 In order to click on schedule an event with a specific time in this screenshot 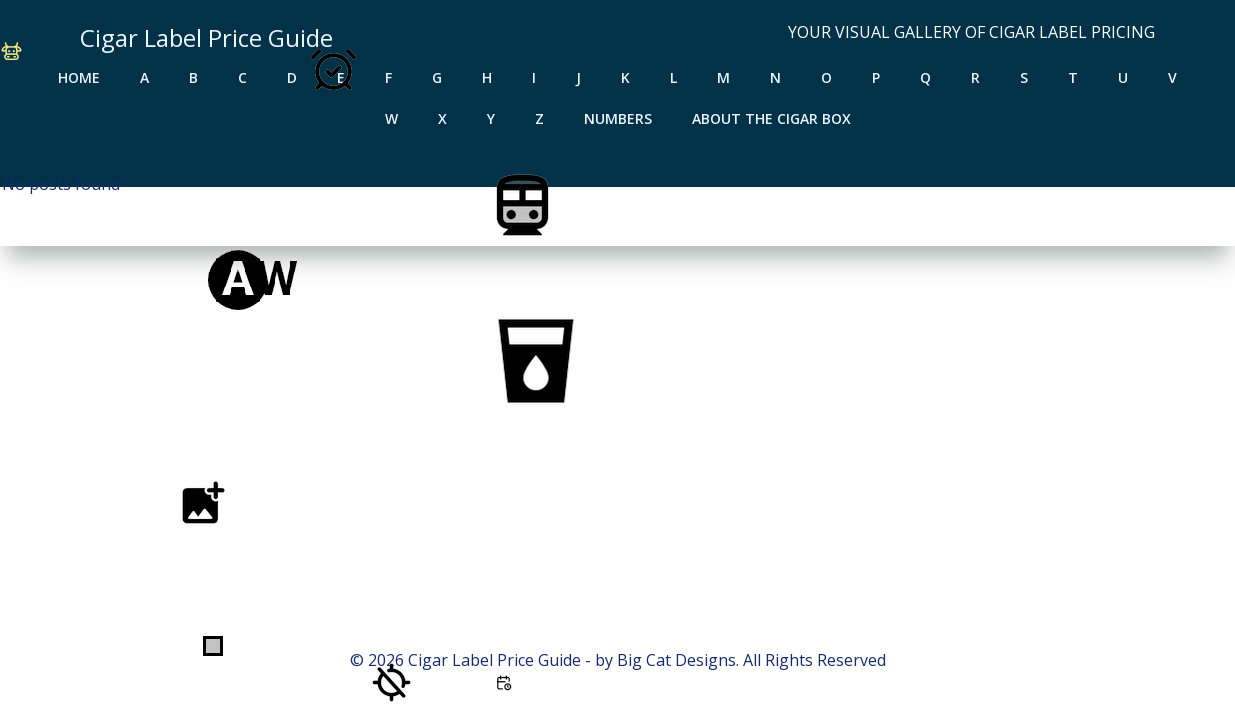, I will do `click(503, 682)`.